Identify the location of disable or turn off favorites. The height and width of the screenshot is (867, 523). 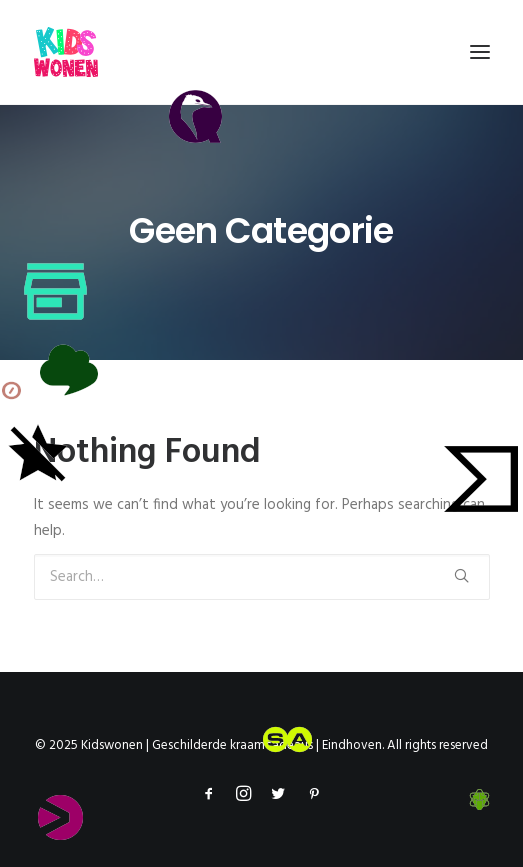
(38, 454).